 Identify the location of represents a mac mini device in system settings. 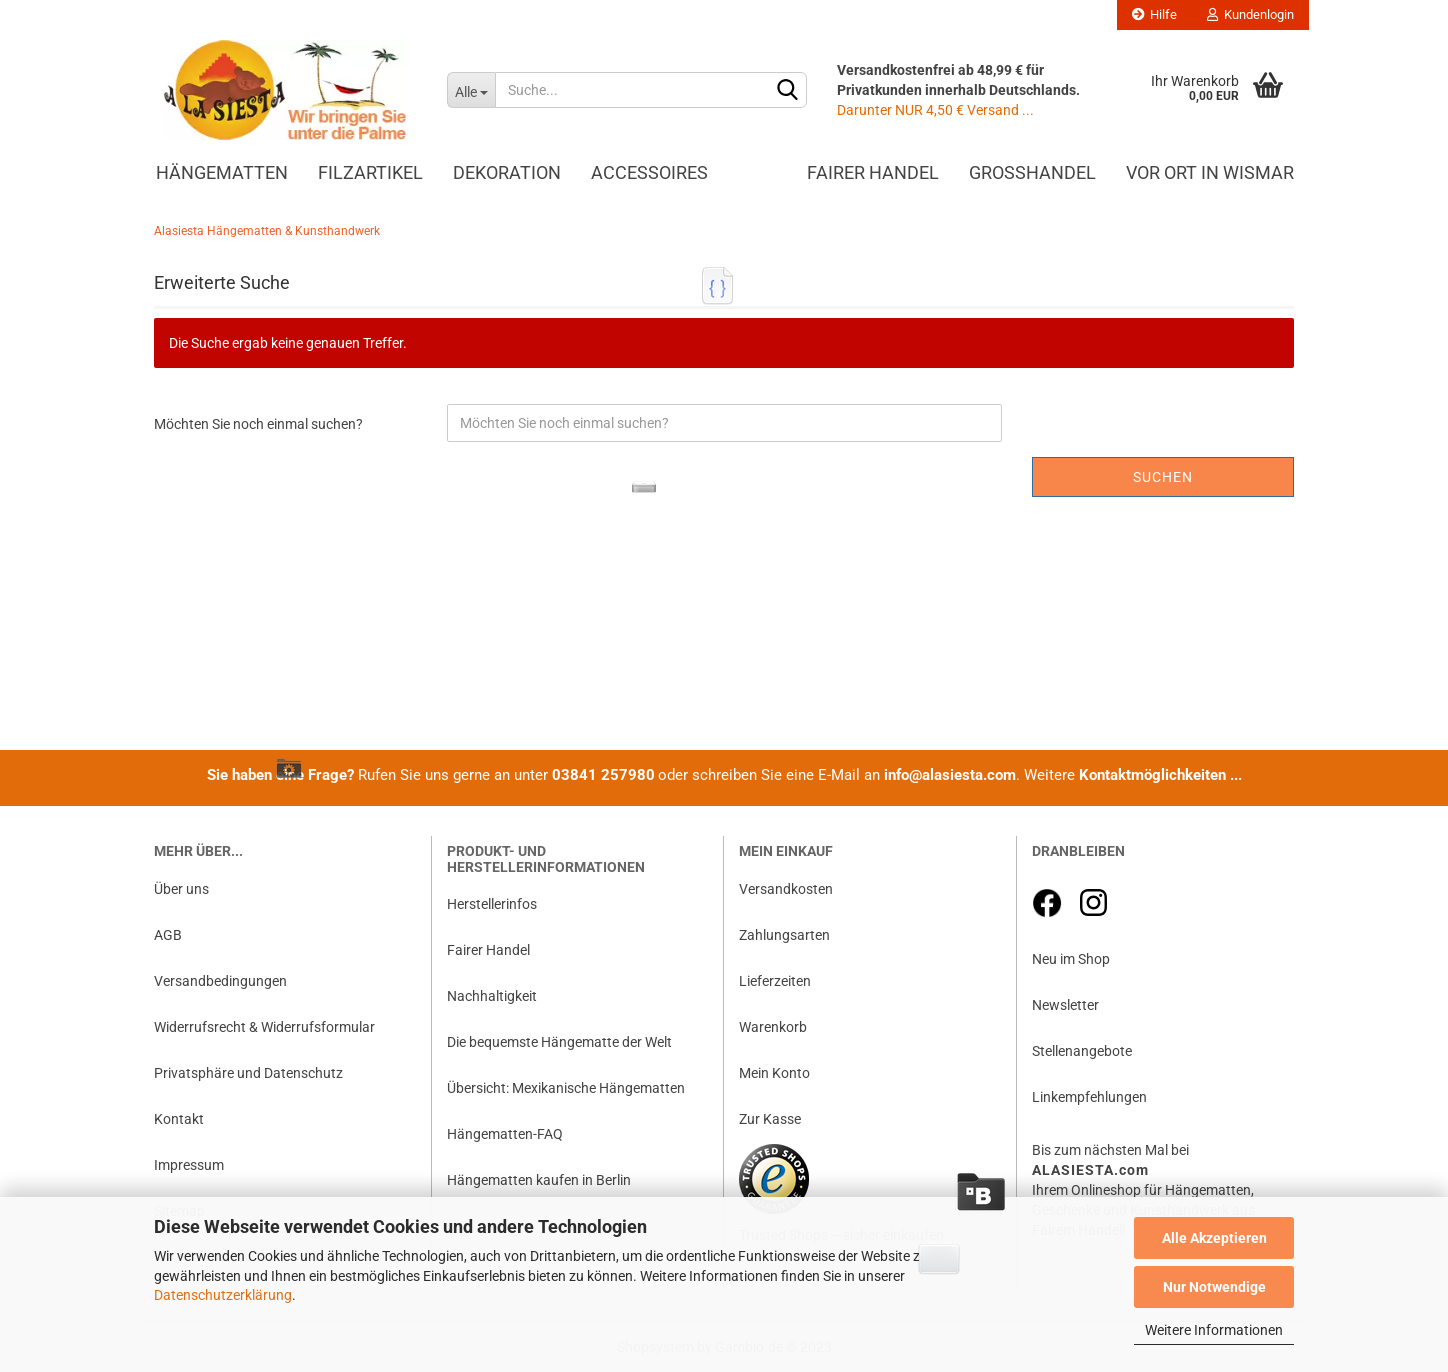
(644, 485).